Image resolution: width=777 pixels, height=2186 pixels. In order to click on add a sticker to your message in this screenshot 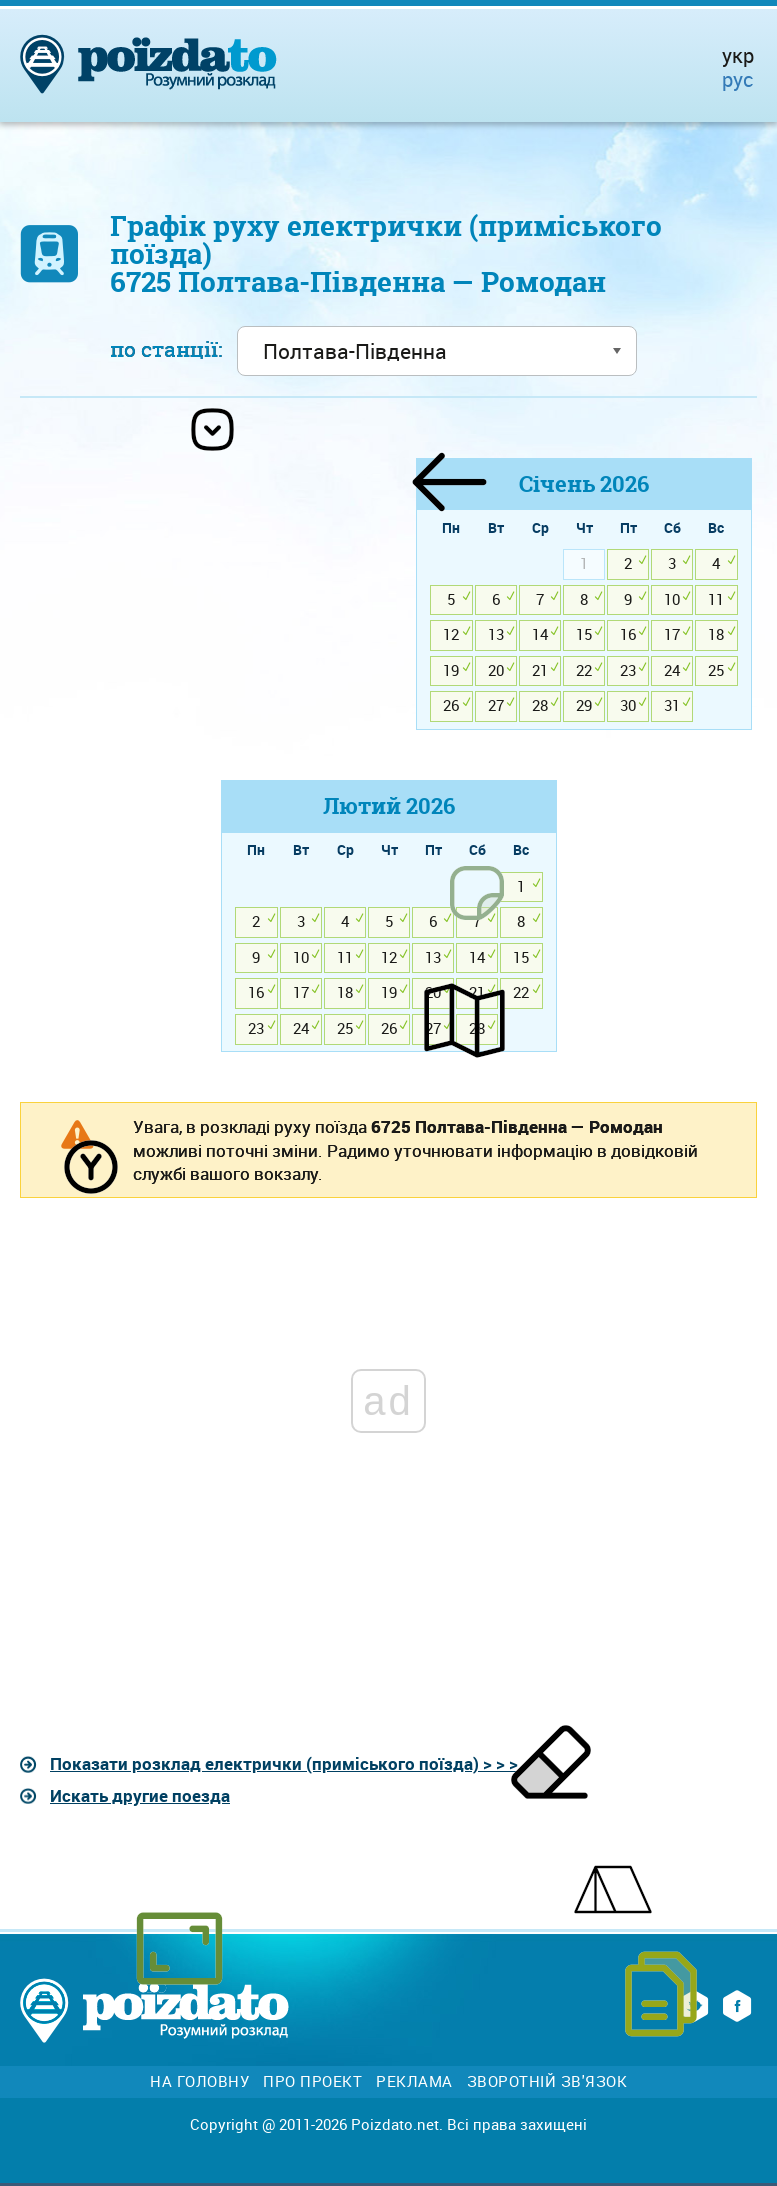, I will do `click(477, 893)`.